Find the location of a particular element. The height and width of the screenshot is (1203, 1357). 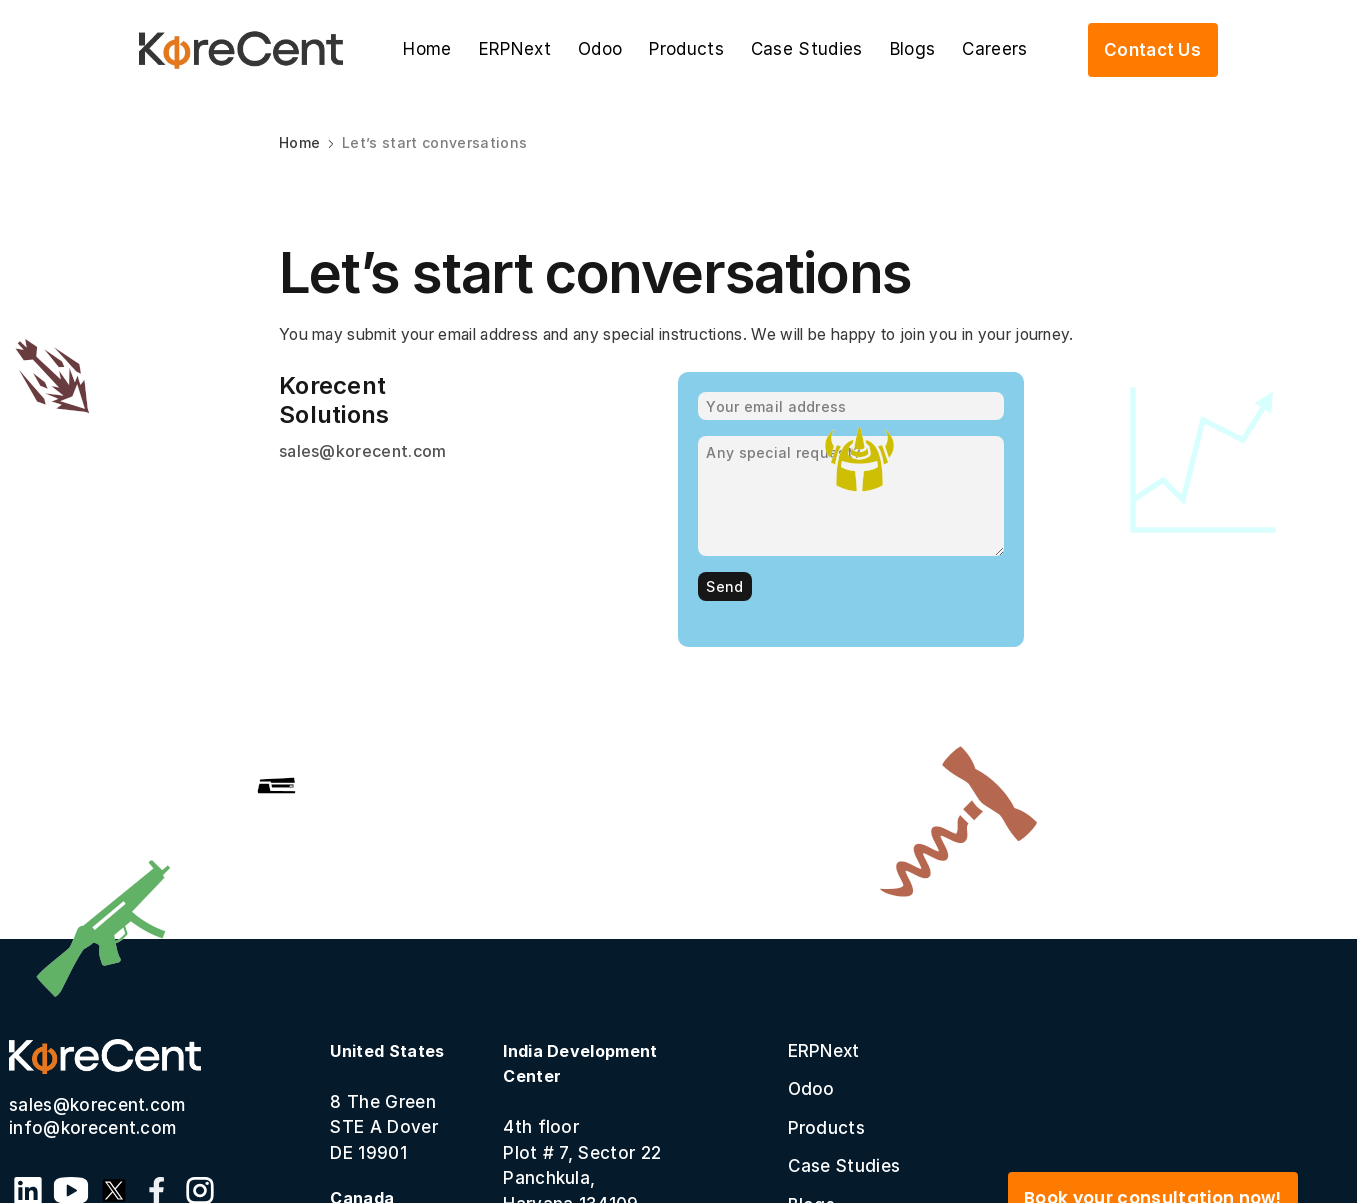

view analytics or statistics is located at coordinates (1203, 460).